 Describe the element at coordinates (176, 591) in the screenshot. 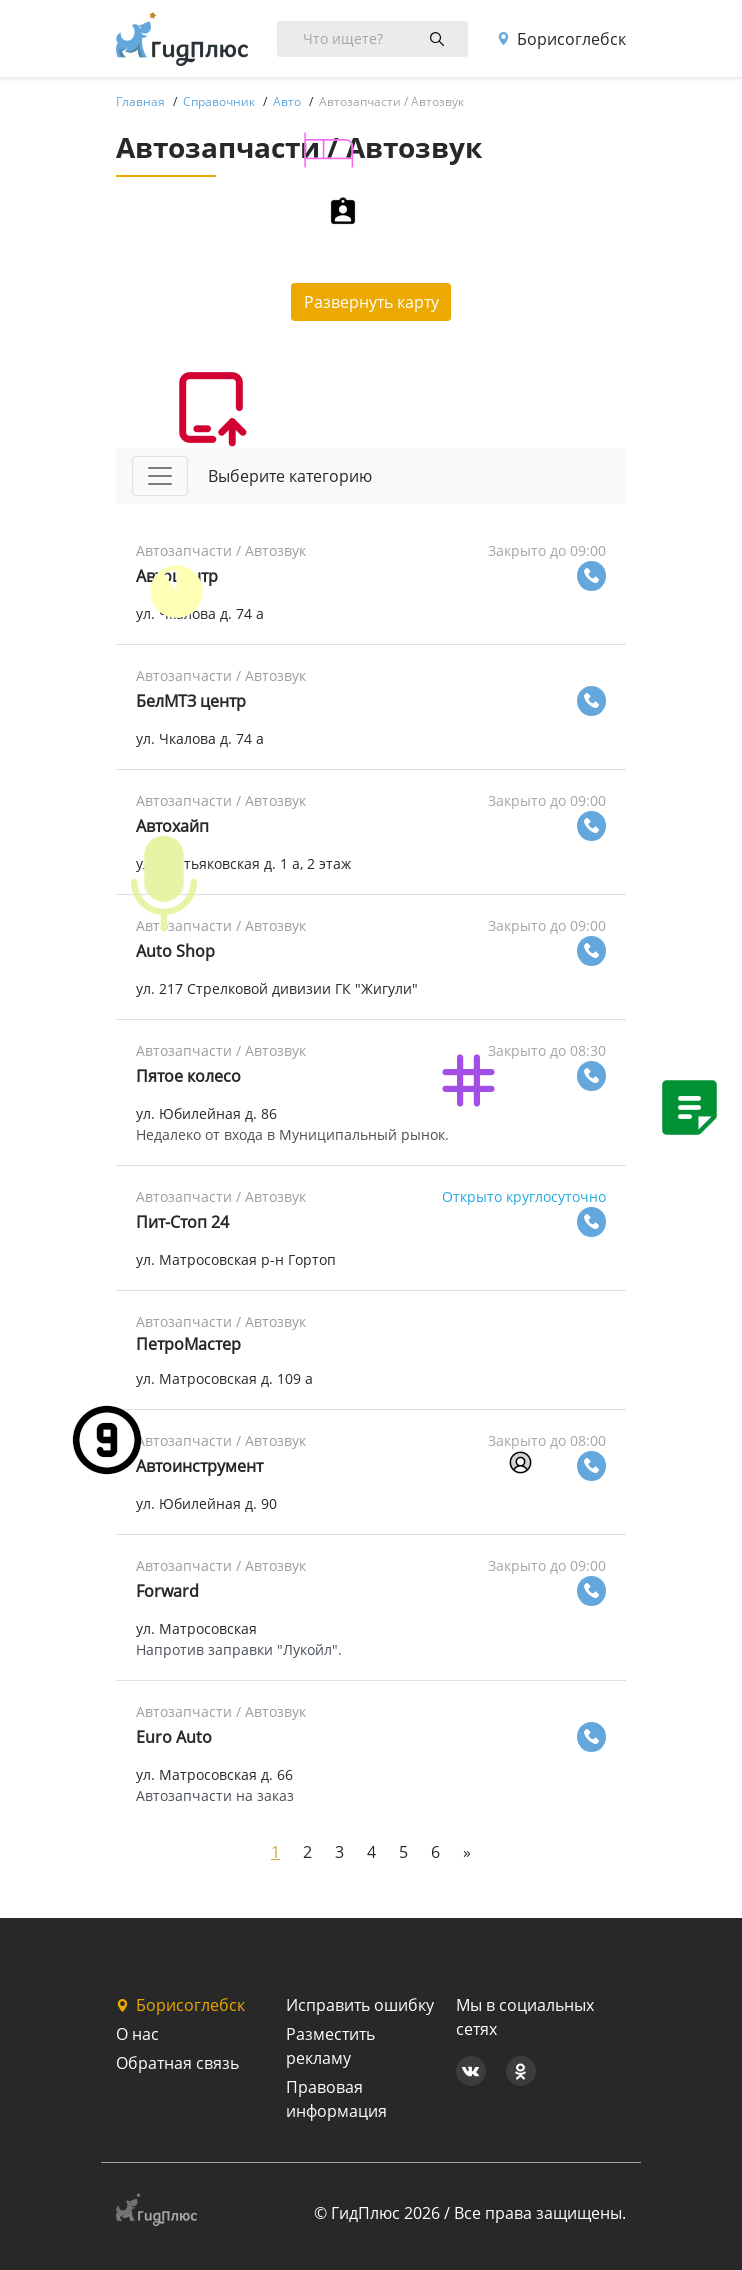

I see `indicates 90% progress or completion` at that location.